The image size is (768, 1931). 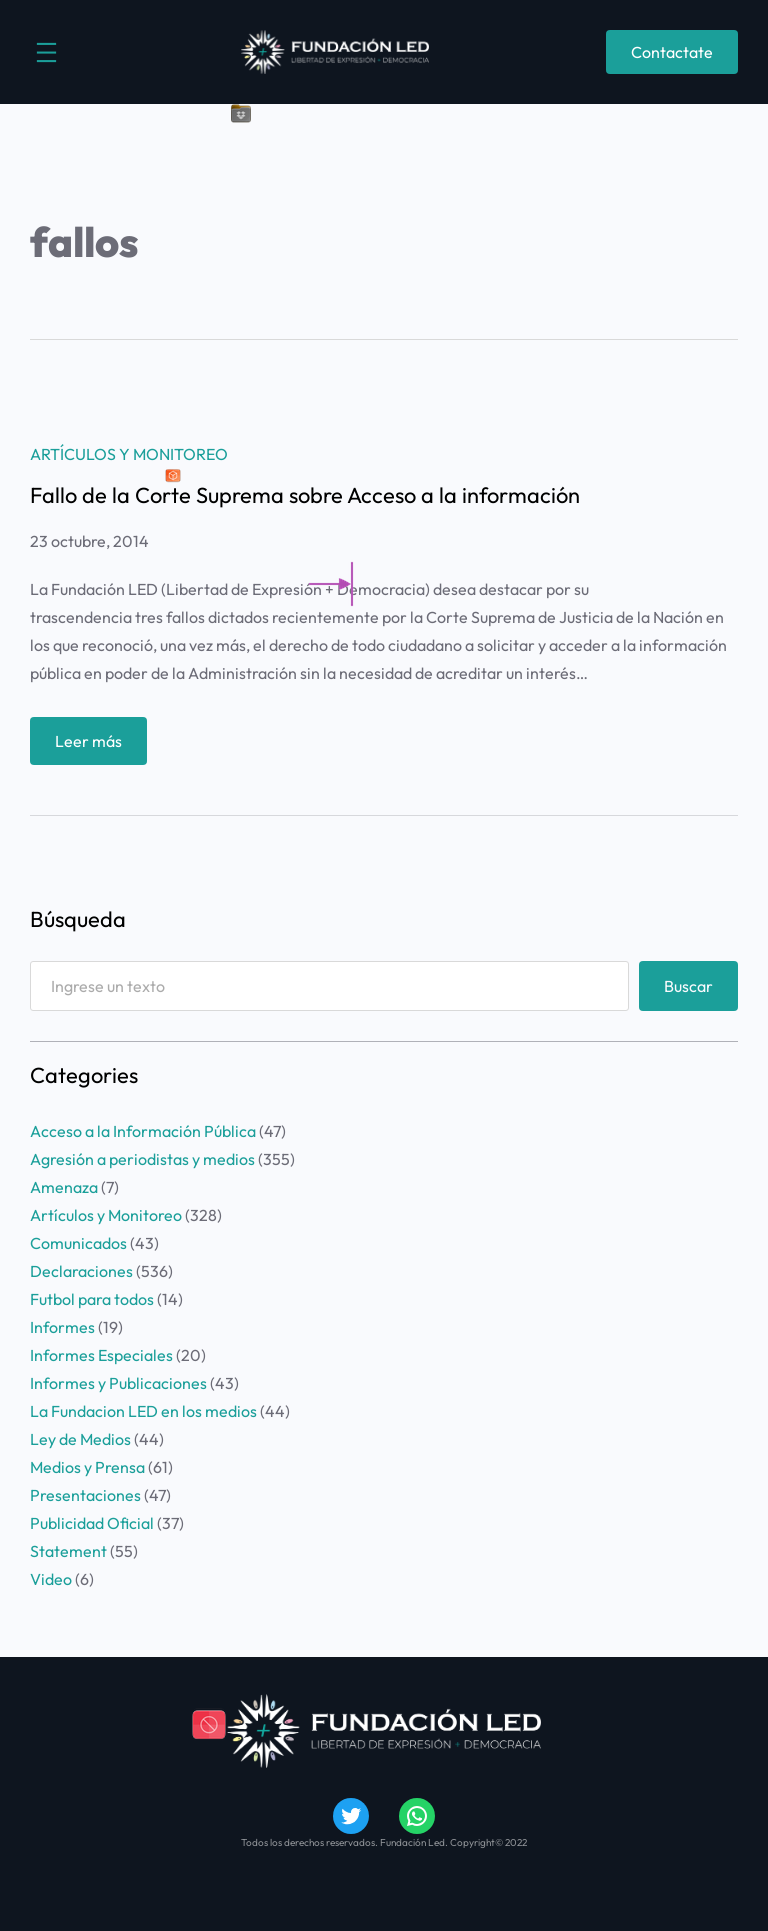 I want to click on an ascii stl 3d model file, so click(x=173, y=475).